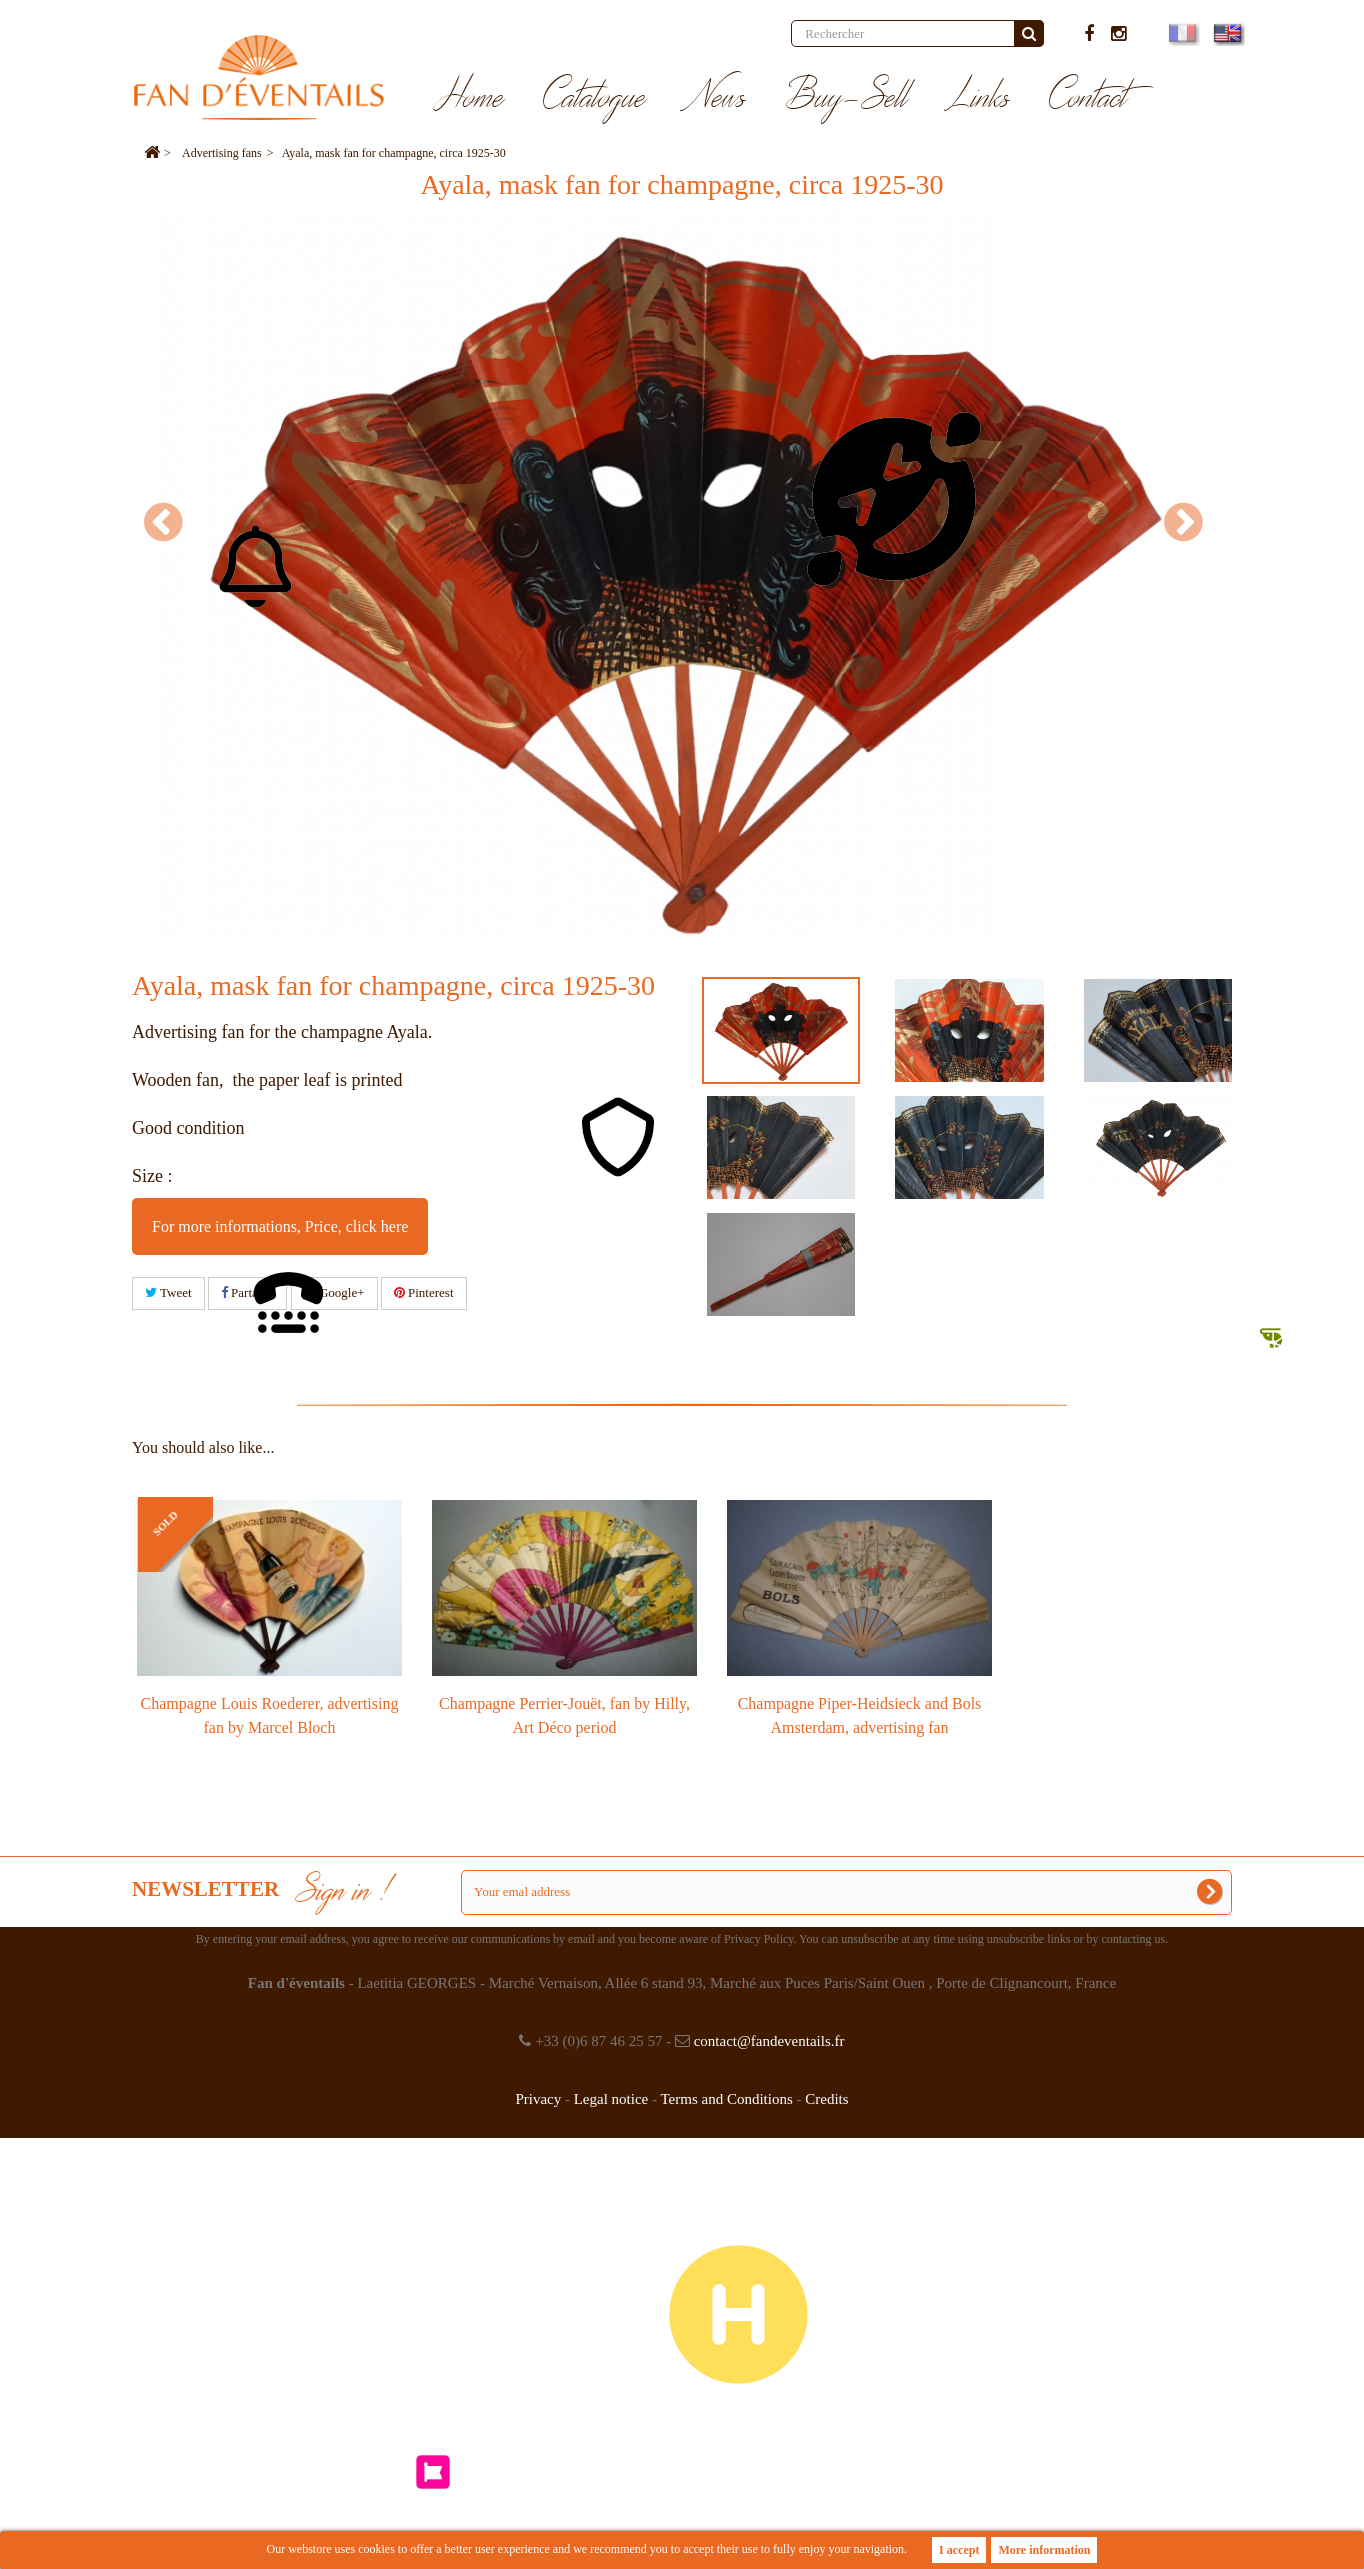  What do you see at coordinates (1271, 1338) in the screenshot?
I see `indicates seafood or shellfish menu items` at bounding box center [1271, 1338].